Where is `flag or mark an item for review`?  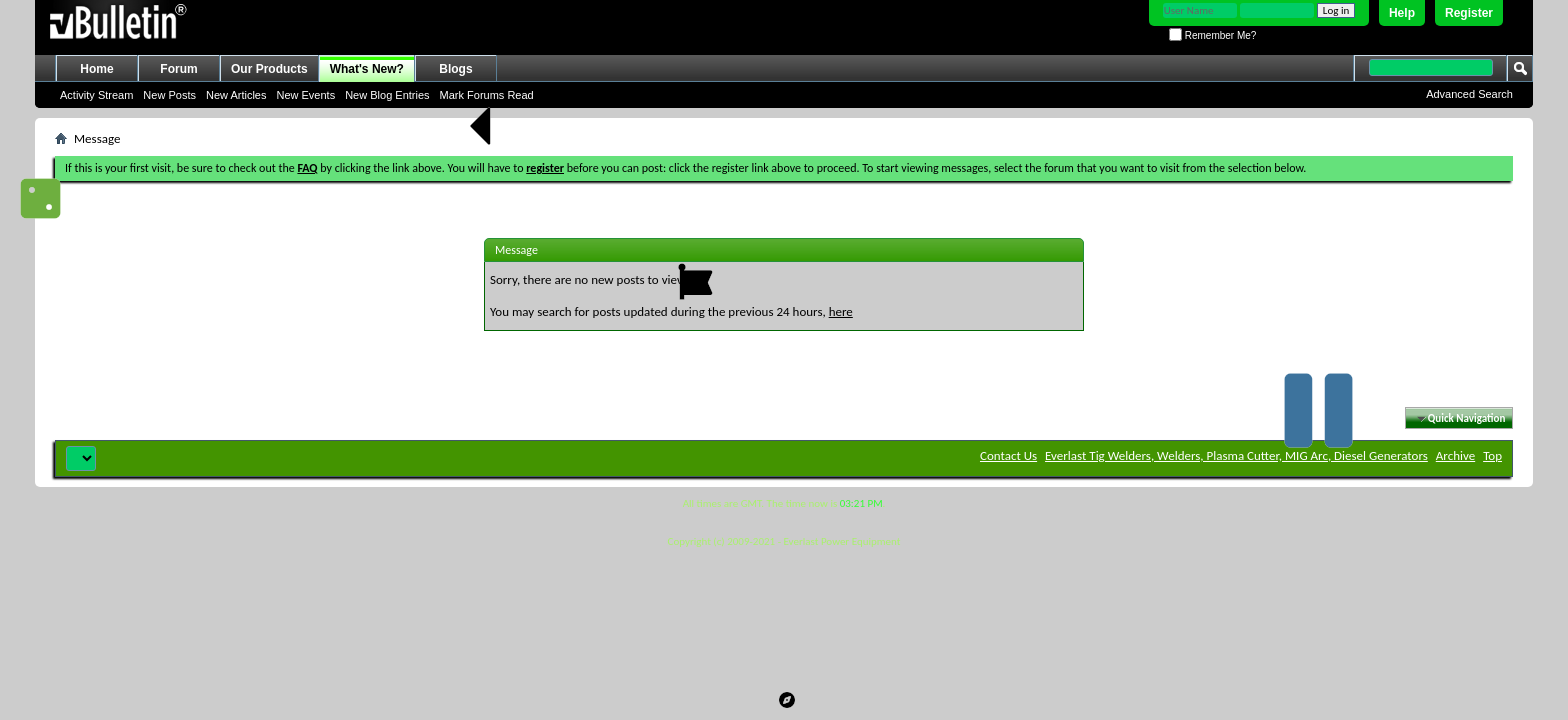
flag or mark an item for review is located at coordinates (695, 281).